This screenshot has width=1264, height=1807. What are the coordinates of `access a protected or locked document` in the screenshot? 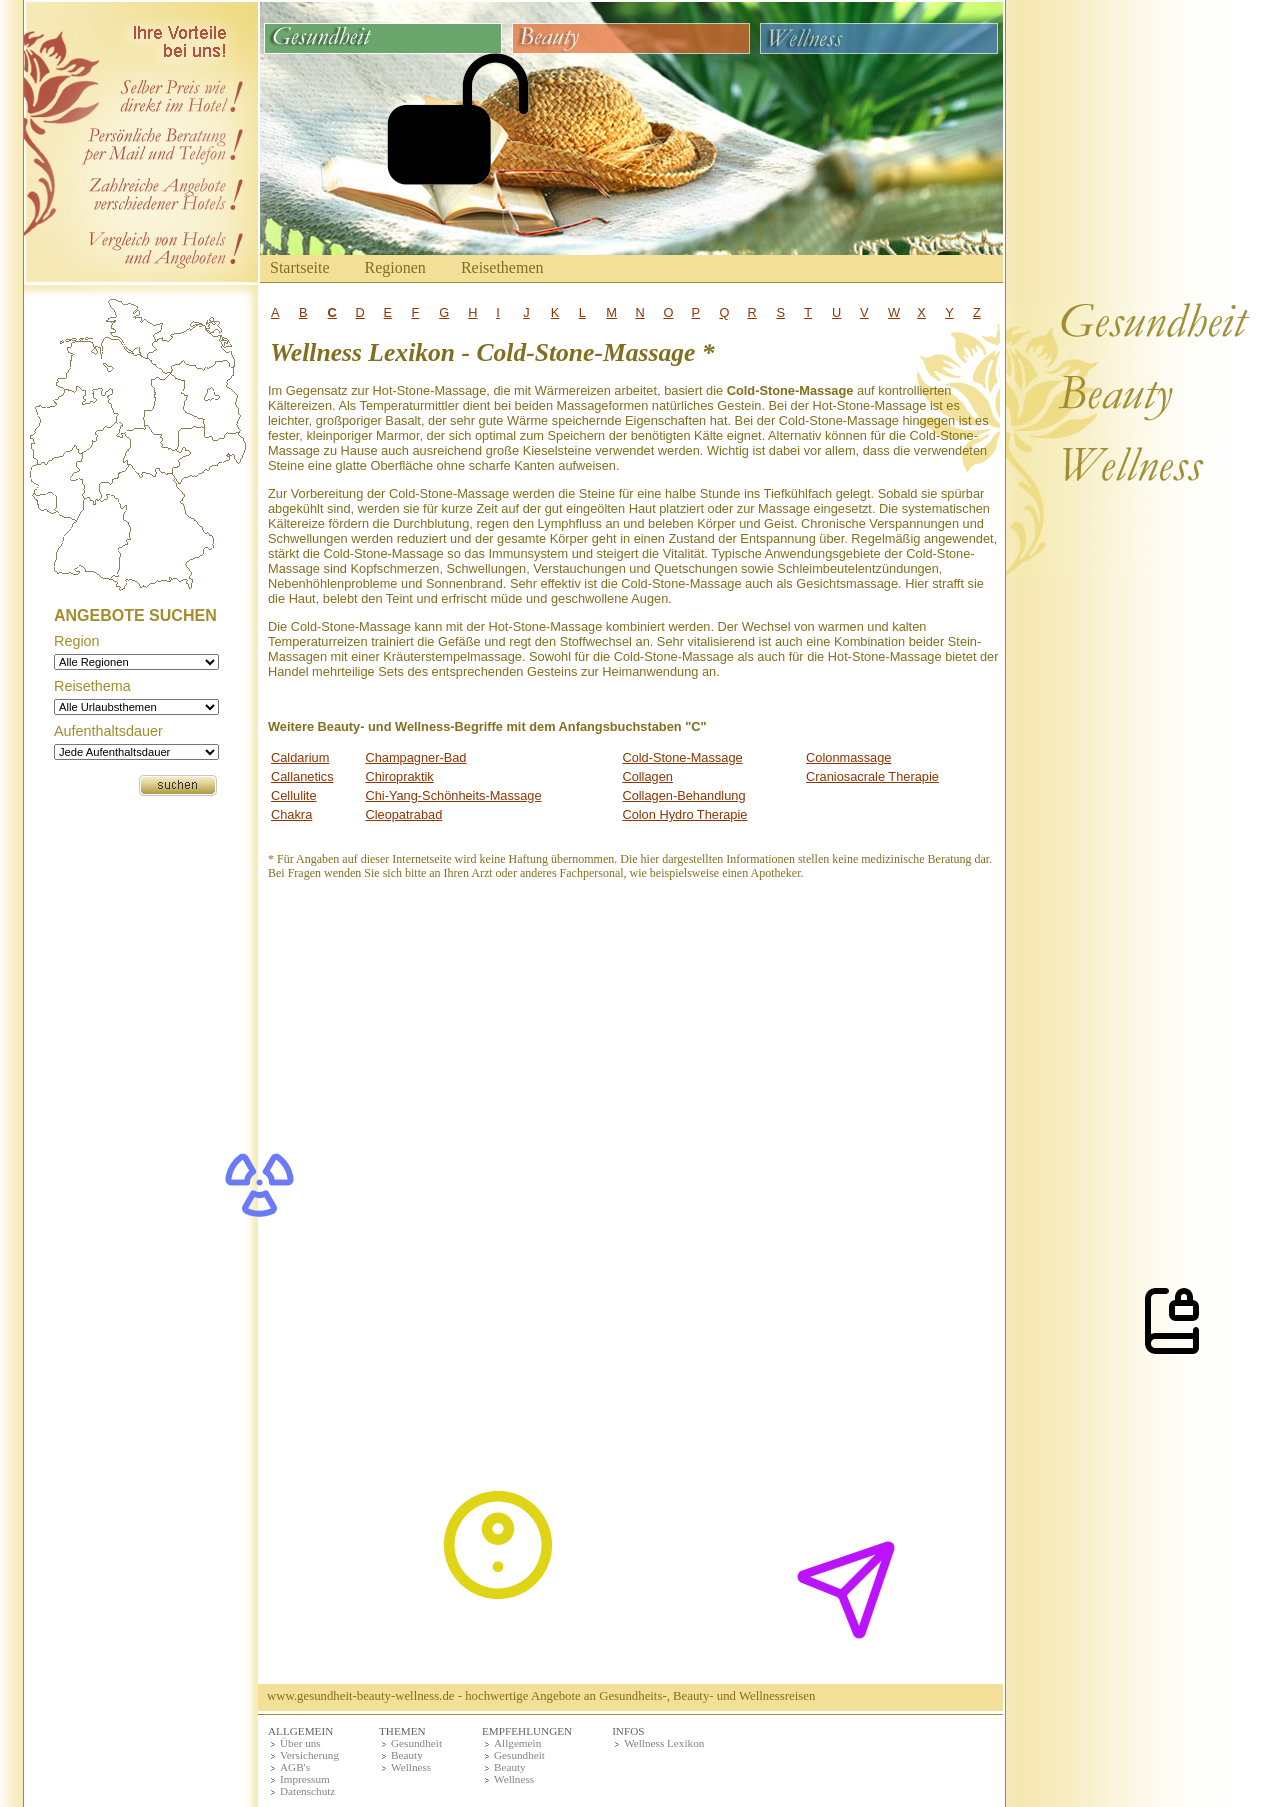 It's located at (1172, 1321).